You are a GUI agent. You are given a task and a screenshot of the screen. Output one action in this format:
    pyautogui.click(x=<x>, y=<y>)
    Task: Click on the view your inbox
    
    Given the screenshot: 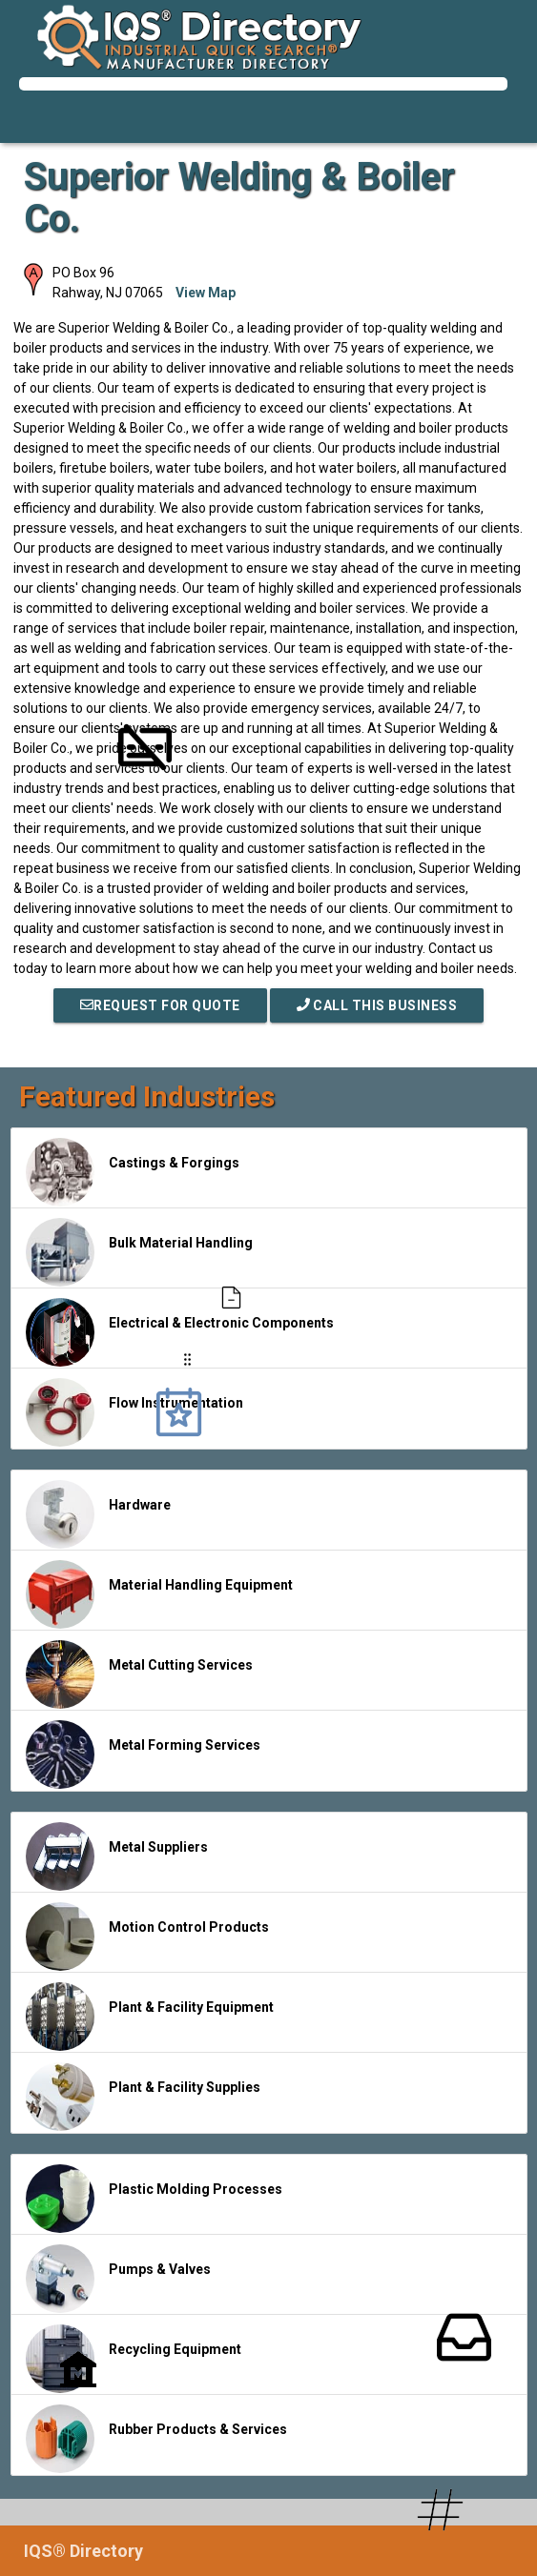 What is the action you would take?
    pyautogui.click(x=464, y=2337)
    